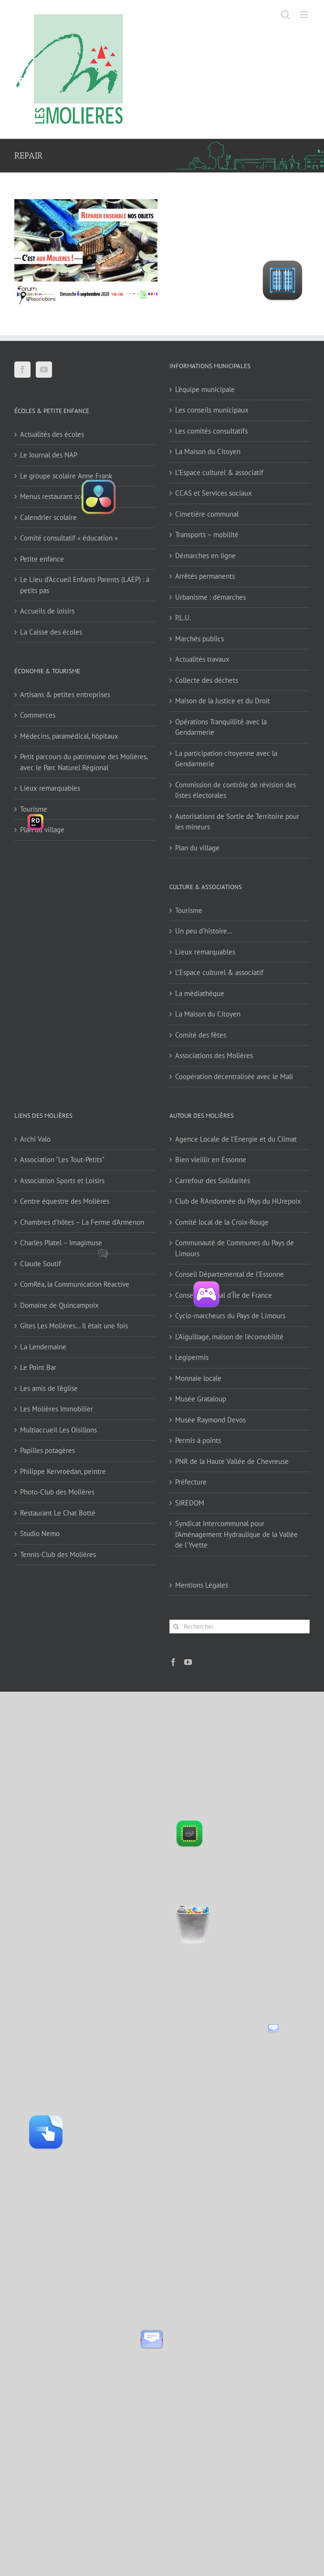 The image size is (324, 2576). I want to click on trash bin containing deleted items, so click(193, 1926).